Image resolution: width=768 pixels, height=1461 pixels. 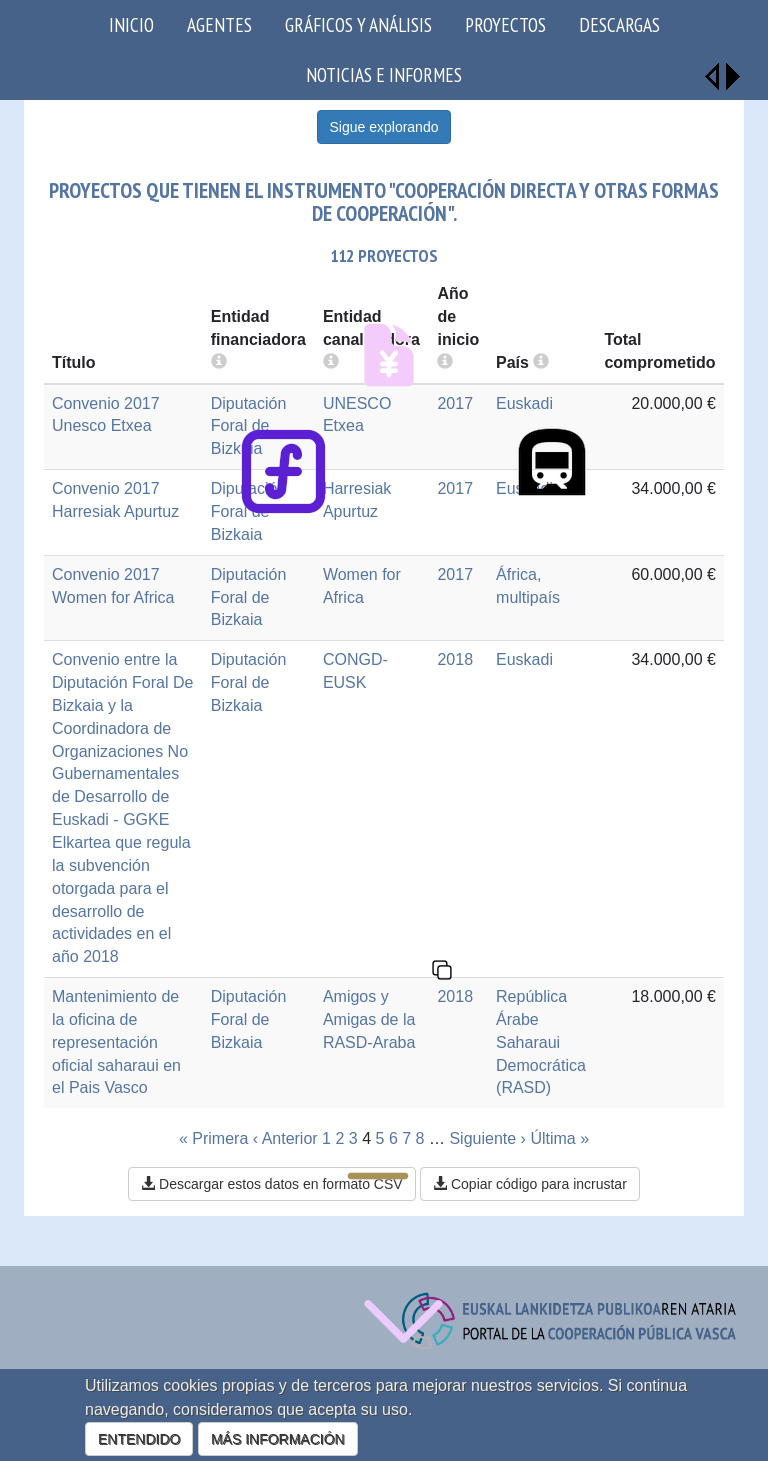 I want to click on view yen currency document, so click(x=389, y=355).